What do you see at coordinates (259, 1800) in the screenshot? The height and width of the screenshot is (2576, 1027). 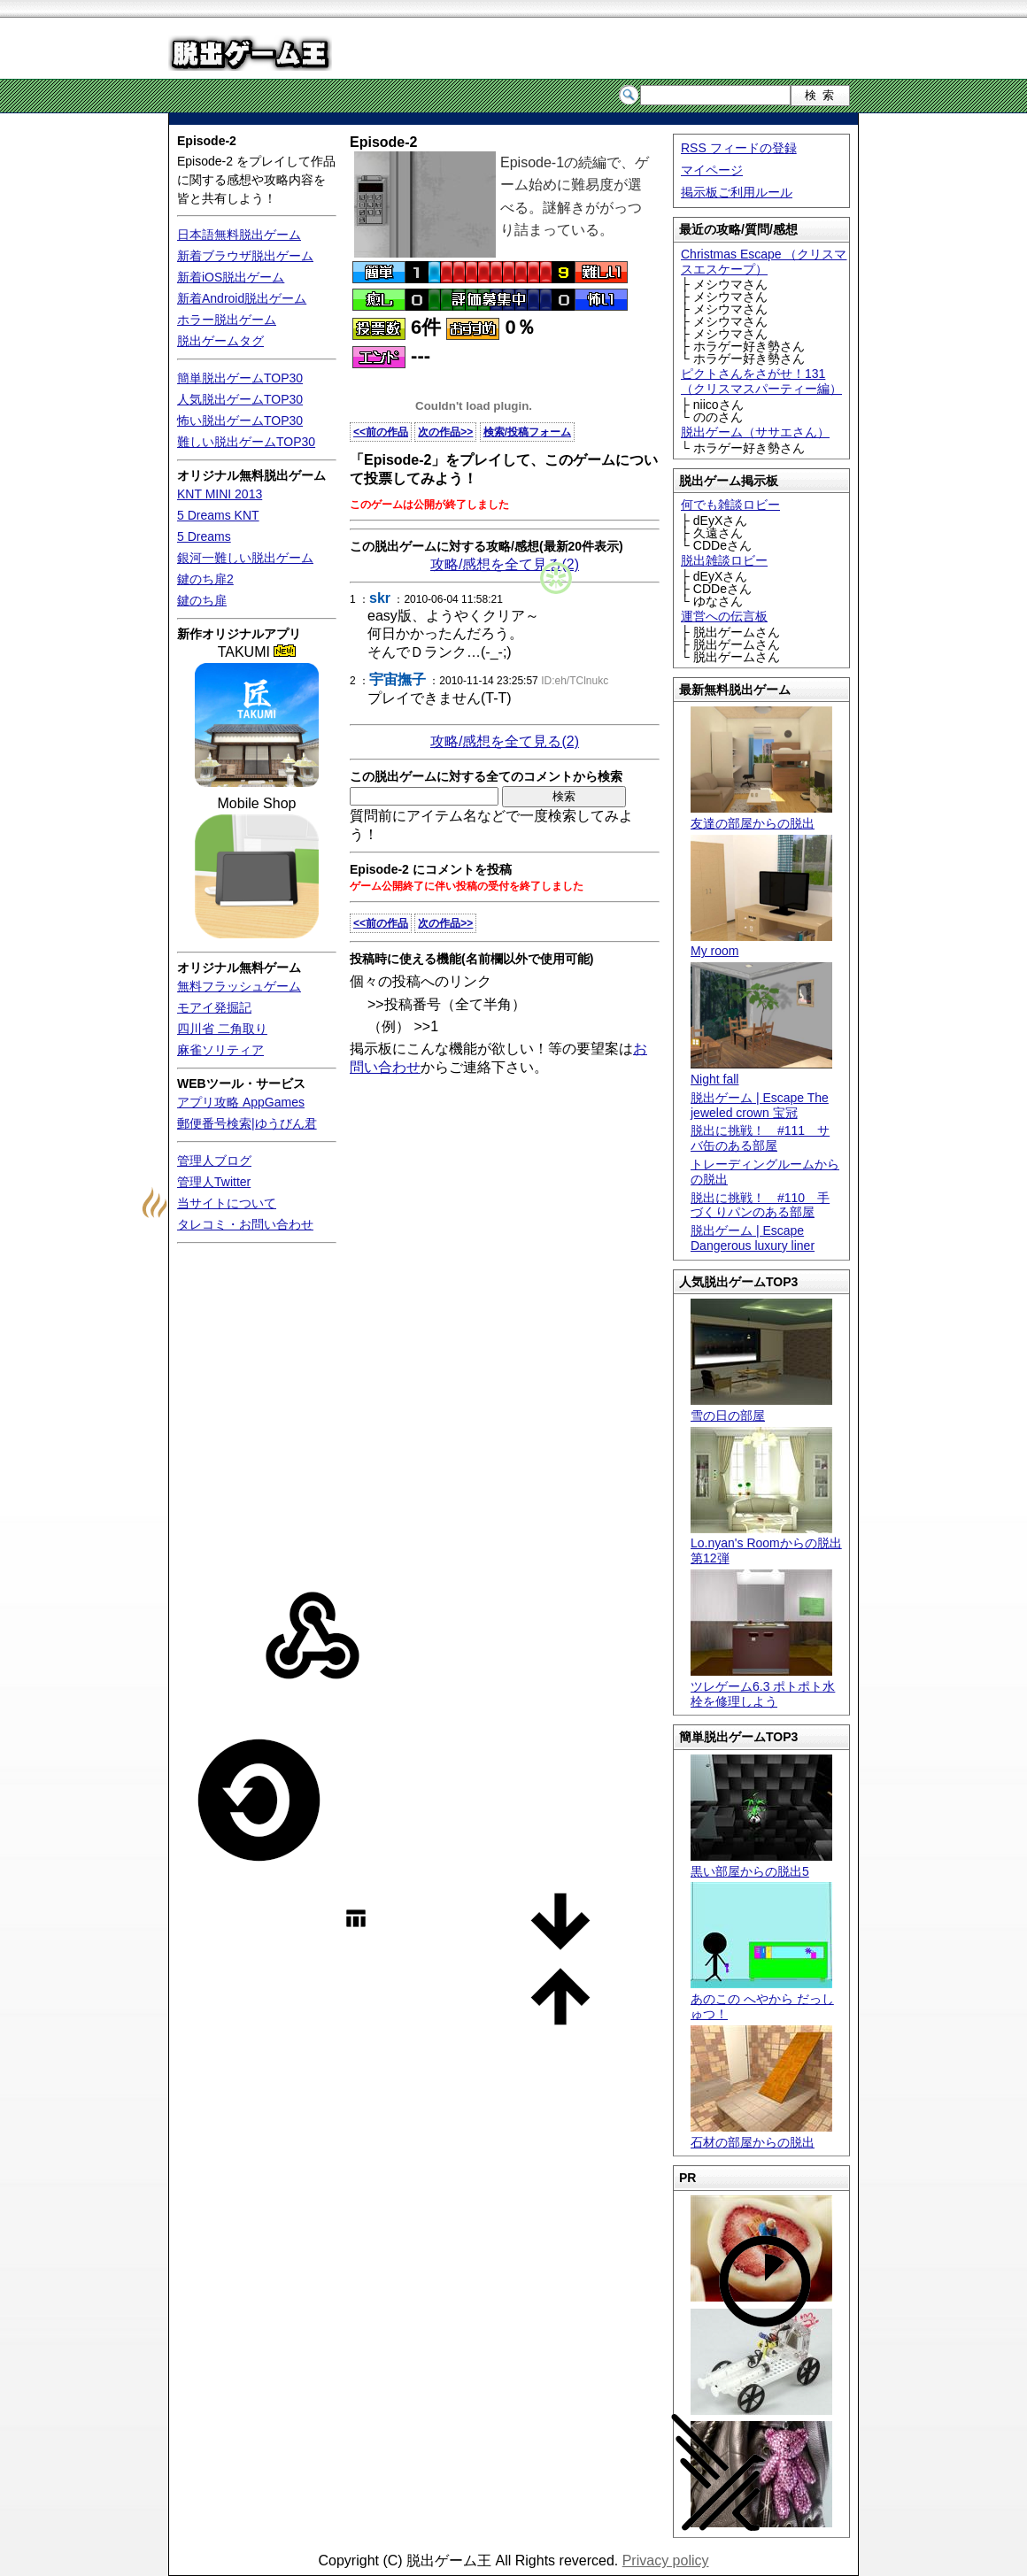 I see `creative commons share-alike license indicator` at bounding box center [259, 1800].